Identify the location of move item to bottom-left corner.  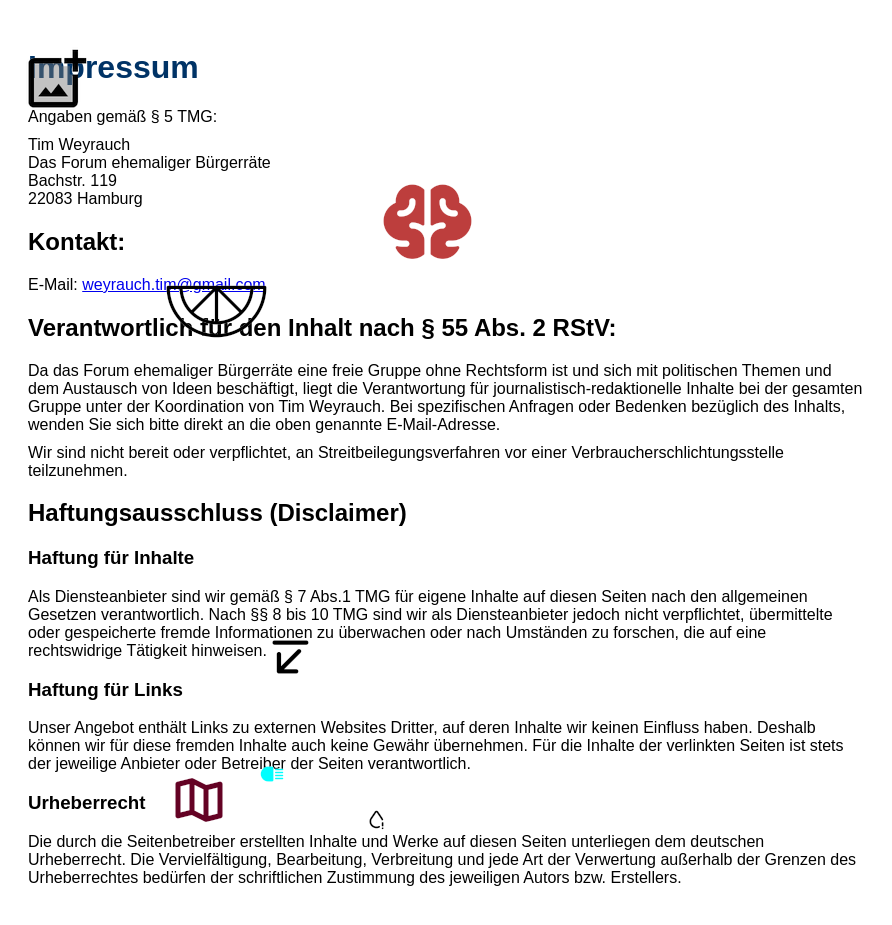
(289, 657).